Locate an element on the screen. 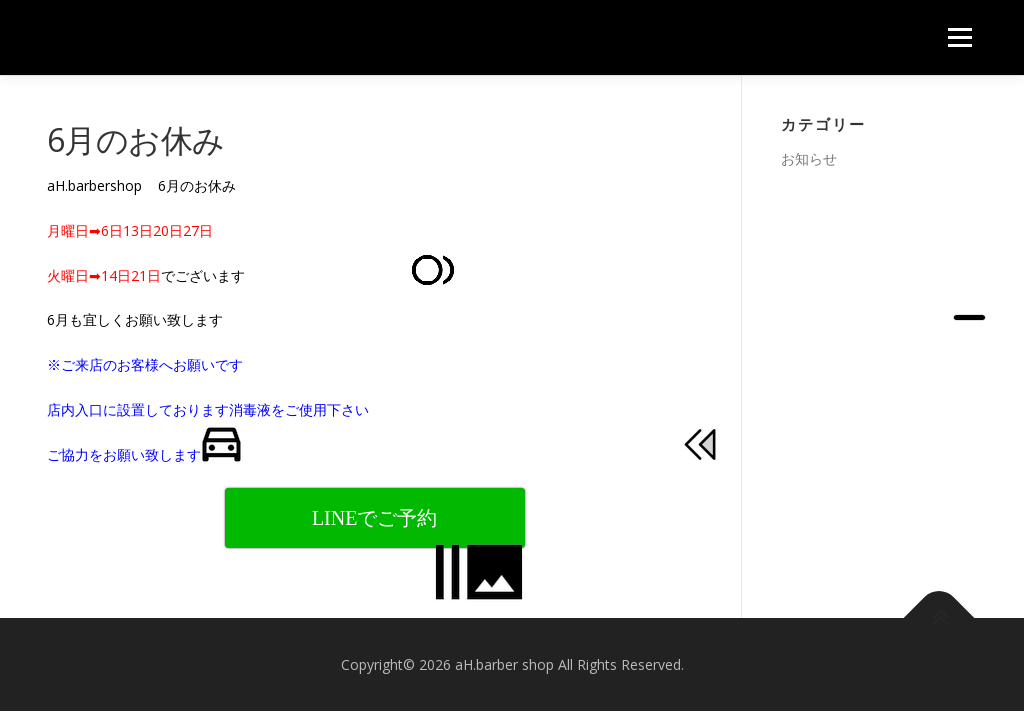 The width and height of the screenshot is (1024, 720). enable burst mode for rapid photo capture is located at coordinates (479, 572).